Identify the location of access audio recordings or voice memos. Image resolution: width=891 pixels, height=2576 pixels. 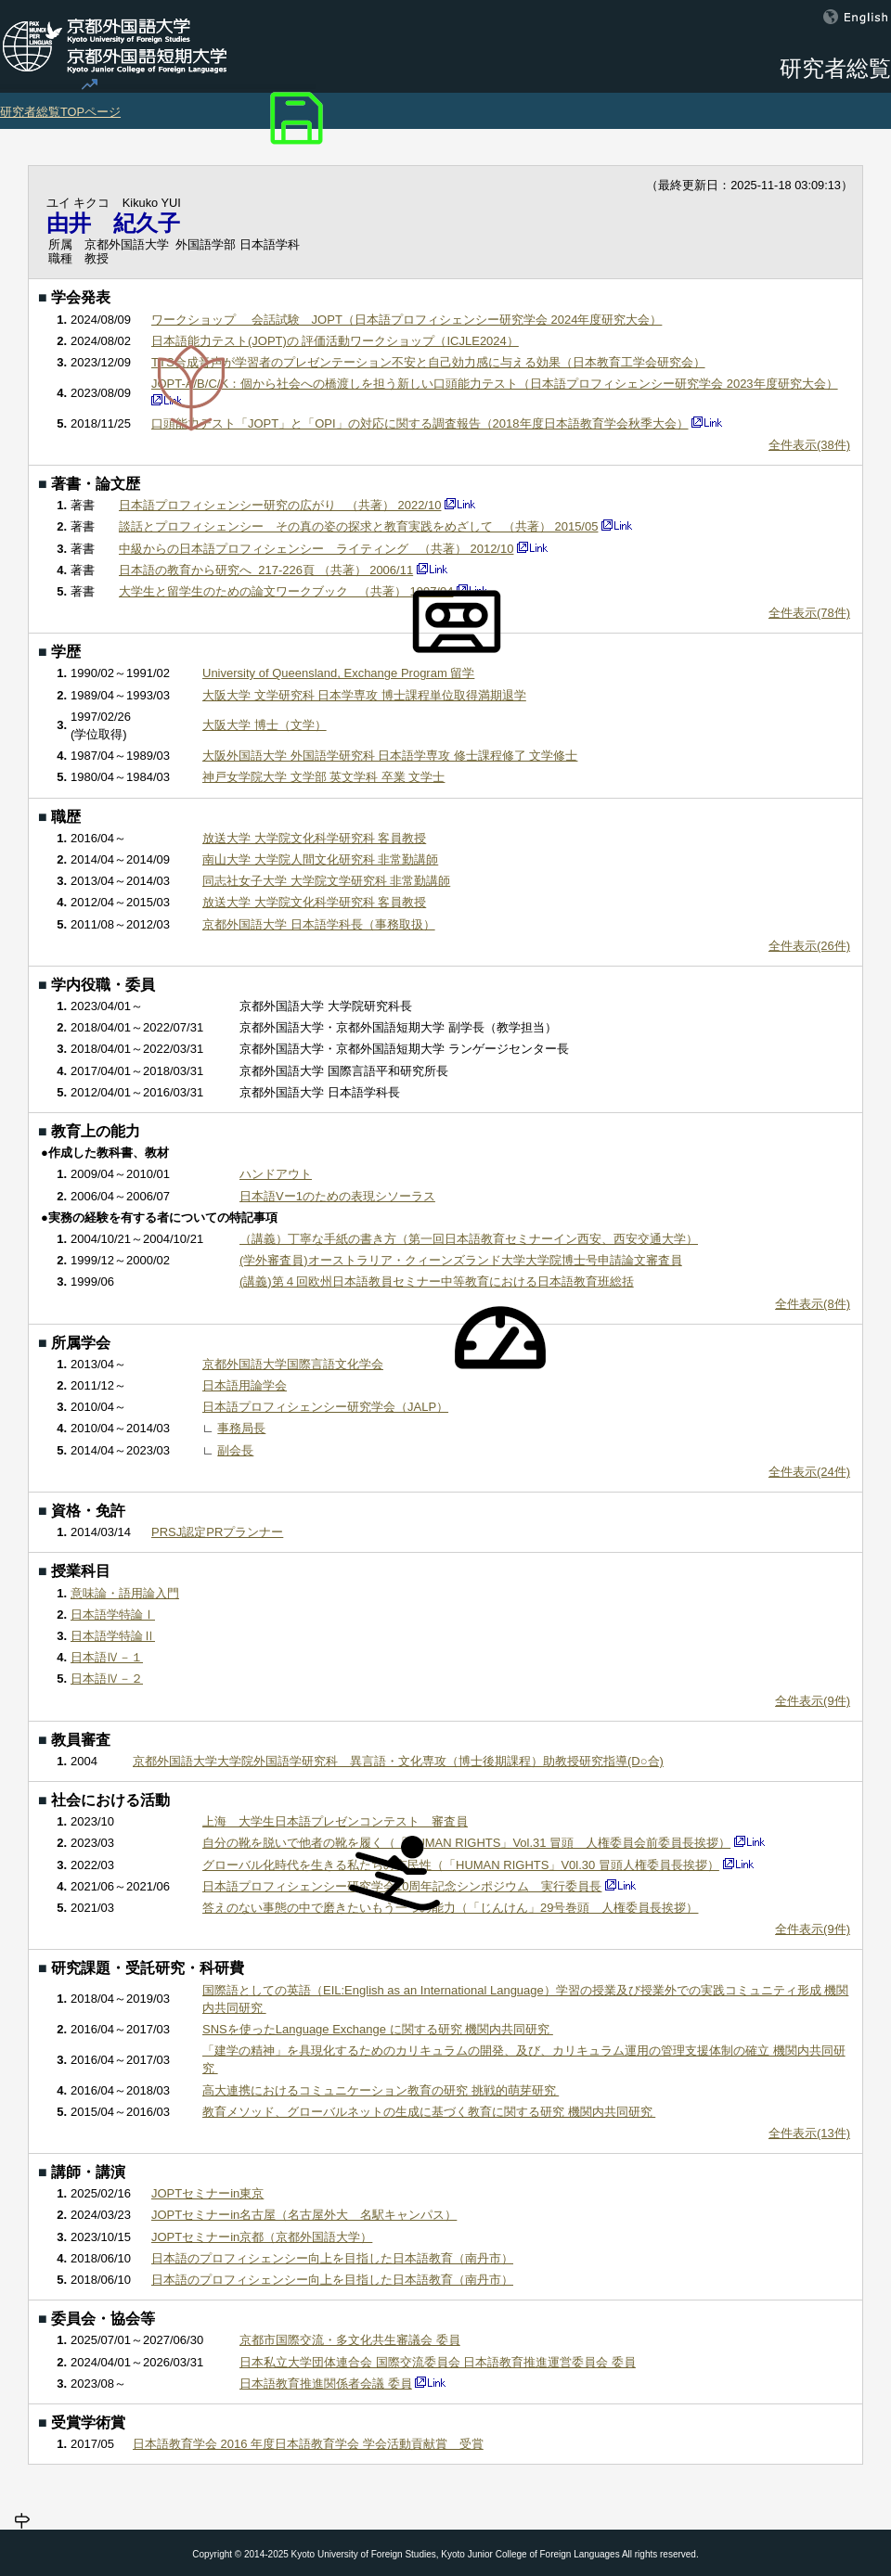
(457, 622).